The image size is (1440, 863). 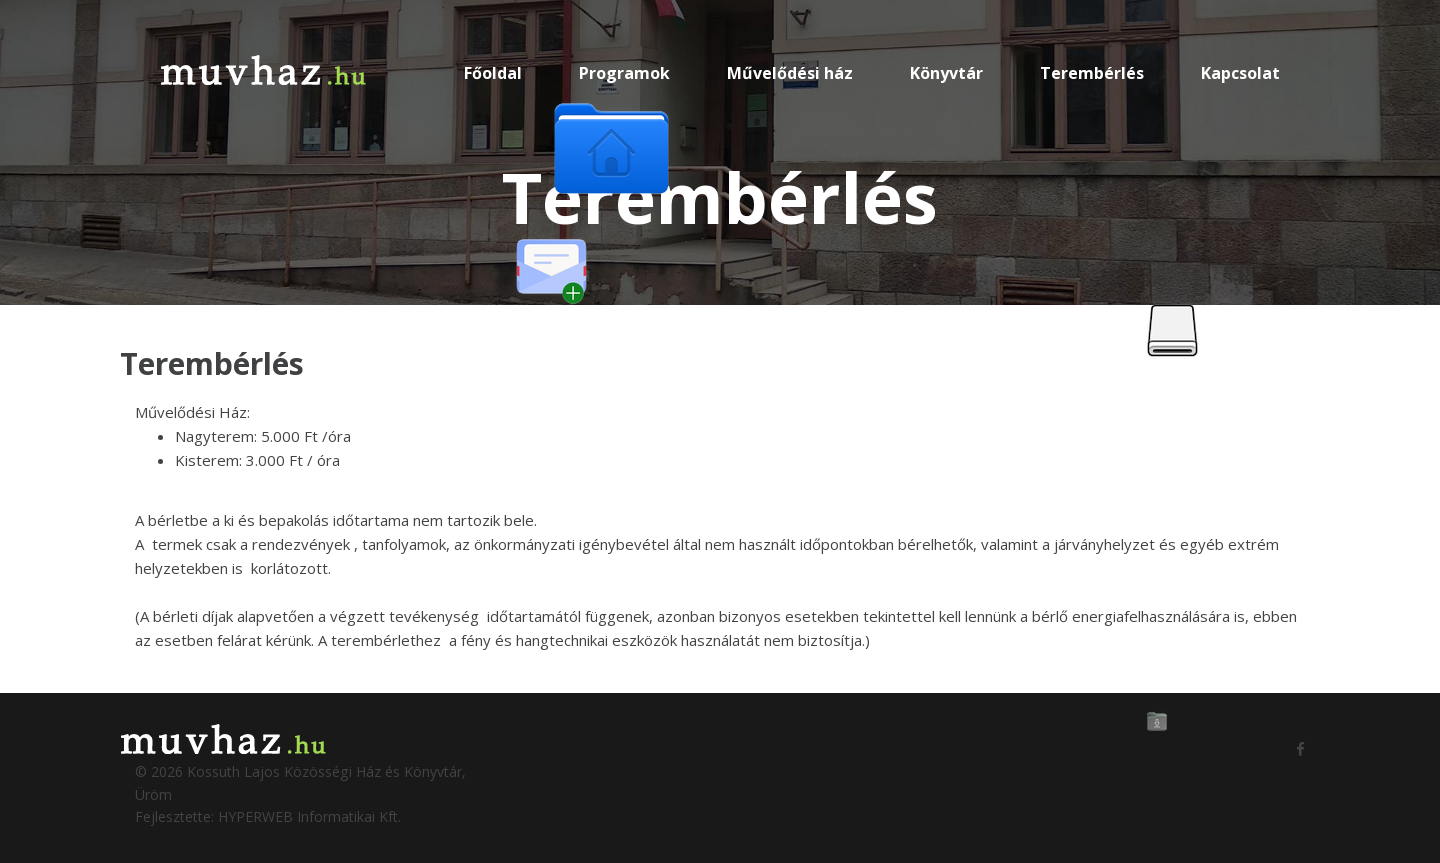 I want to click on compose a new email, so click(x=551, y=266).